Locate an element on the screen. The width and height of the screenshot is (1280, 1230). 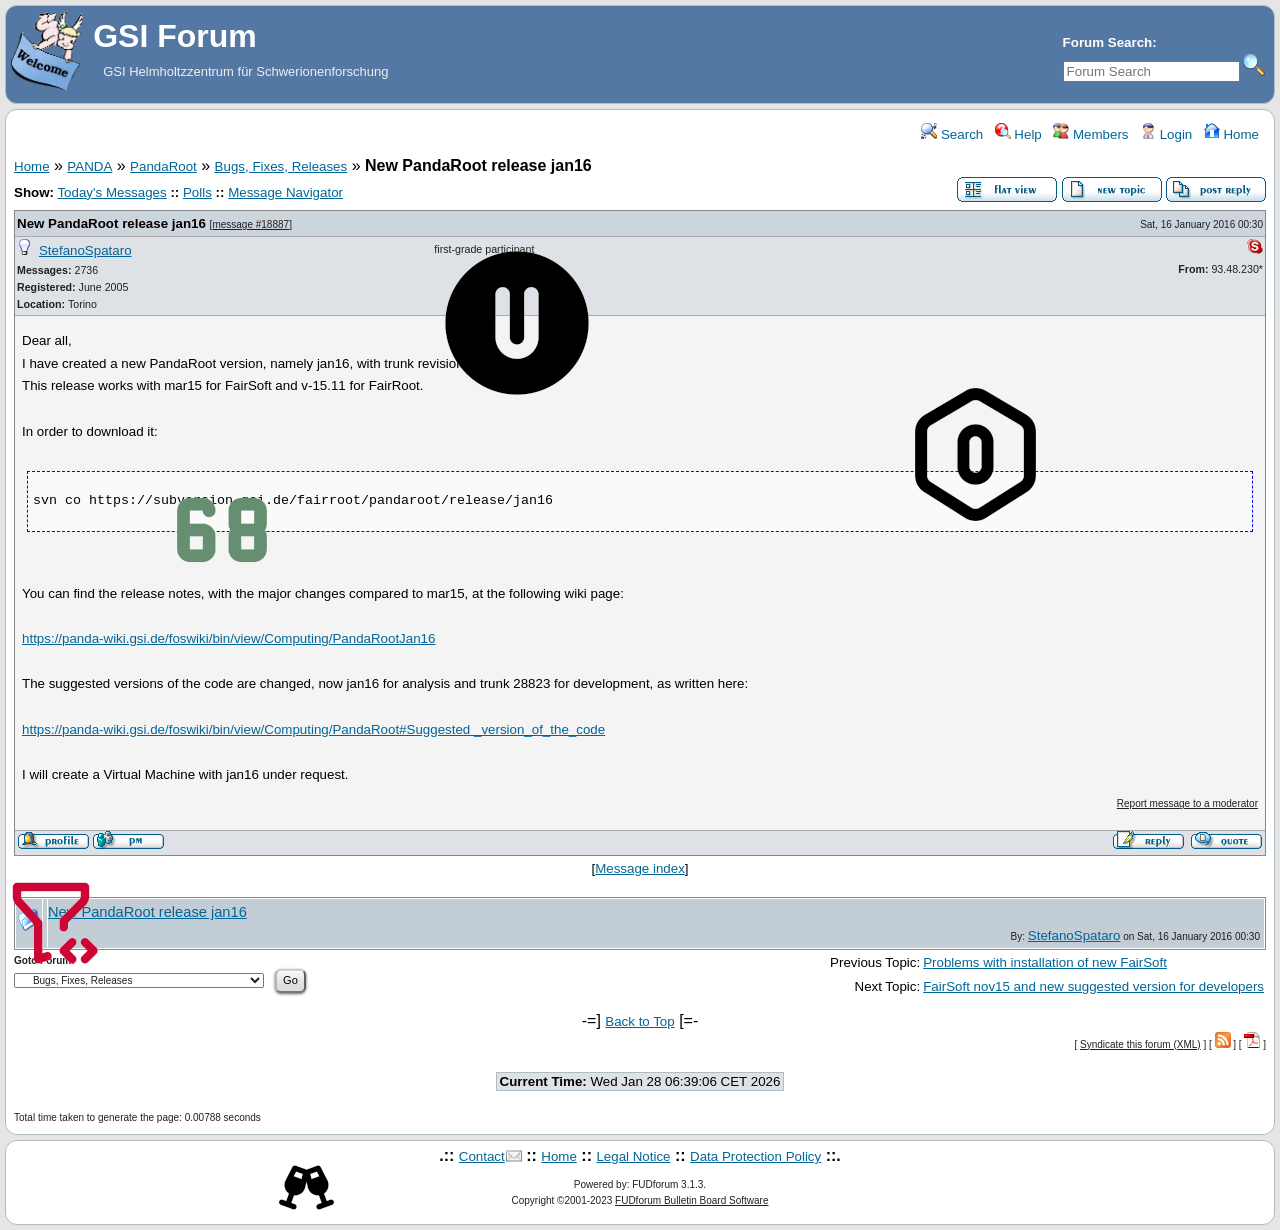
filter results using code or custom query is located at coordinates (51, 921).